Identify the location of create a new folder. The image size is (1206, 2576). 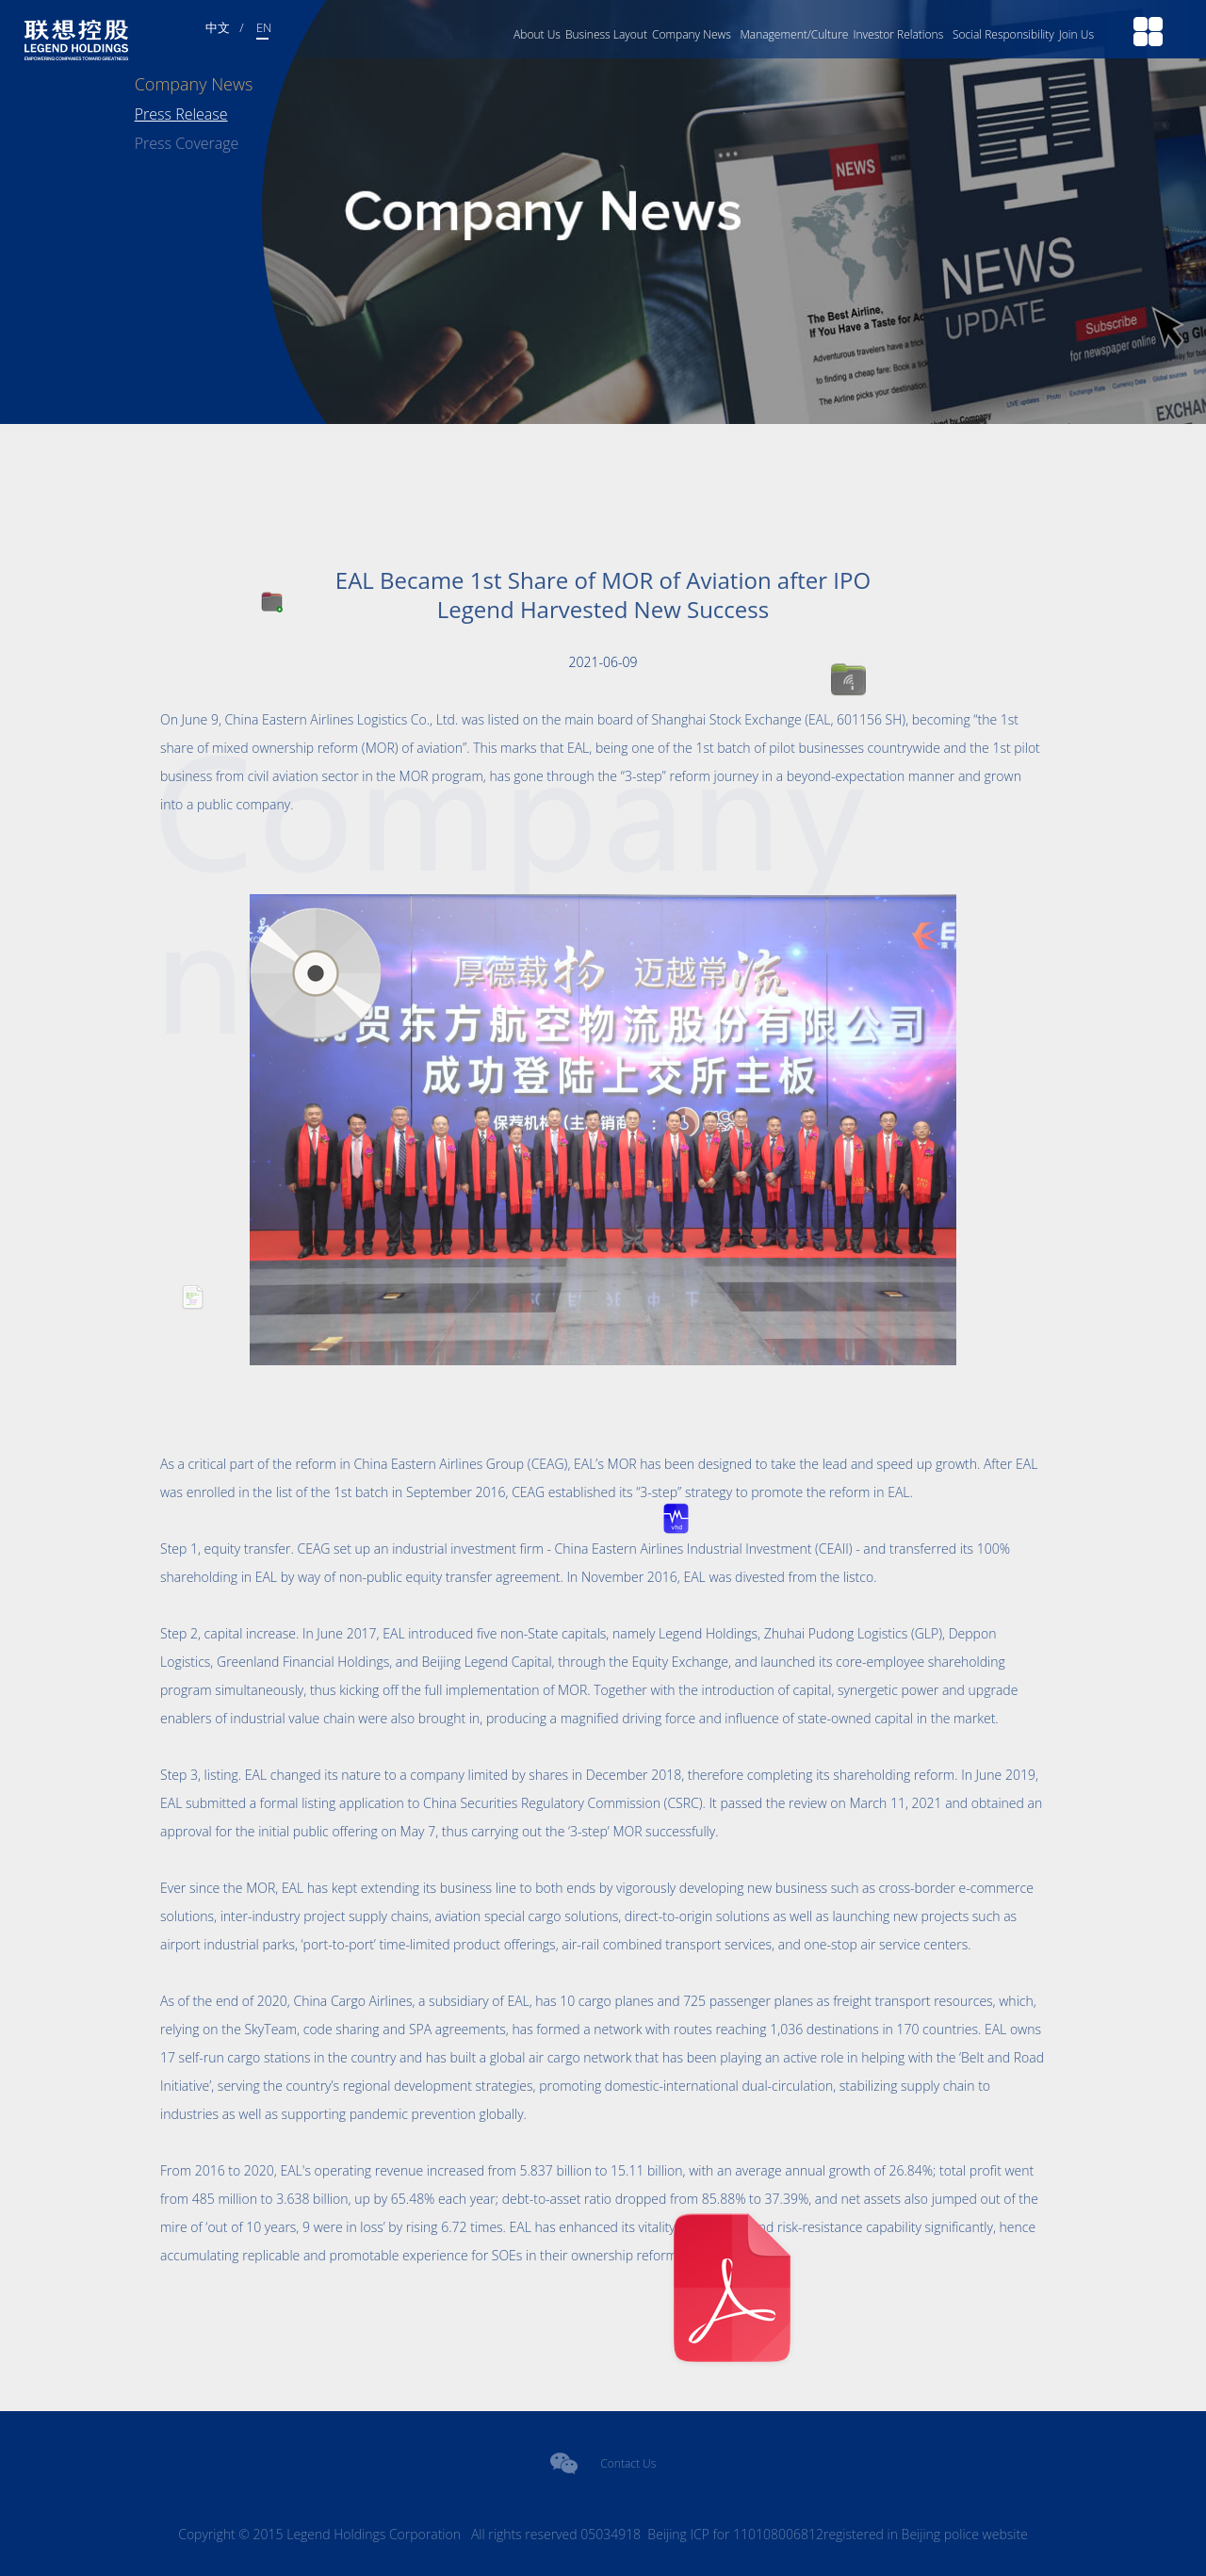
(271, 601).